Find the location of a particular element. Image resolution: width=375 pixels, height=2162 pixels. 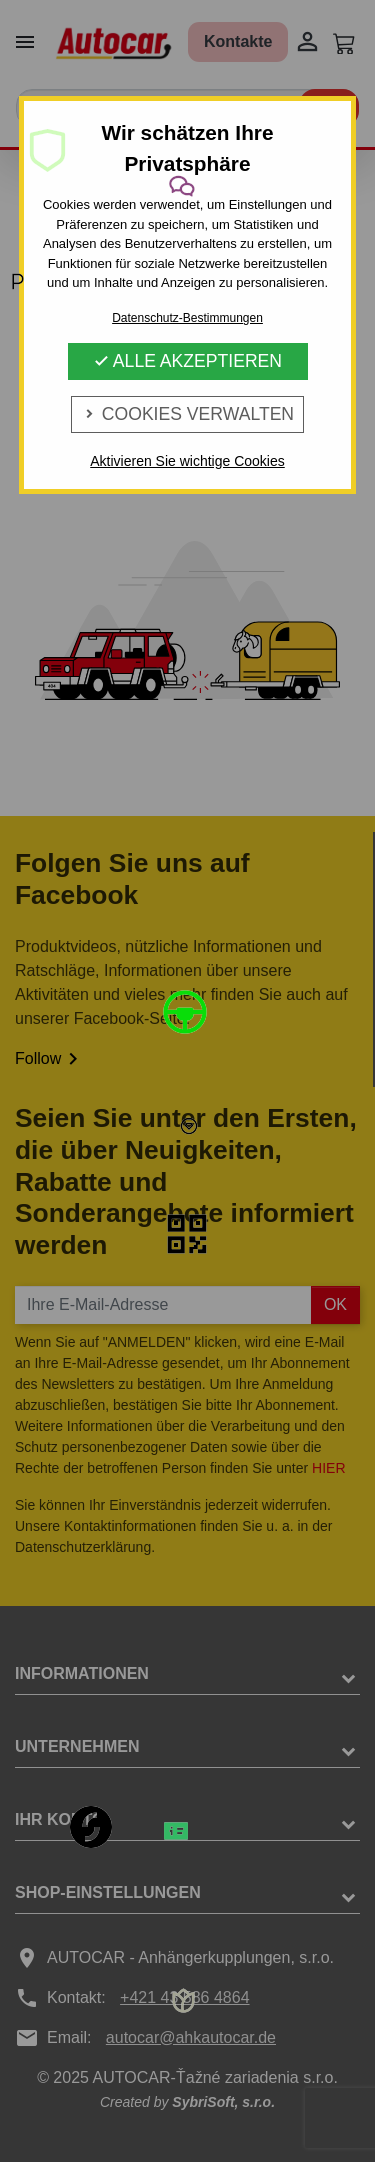

indicates a parking area or facility is located at coordinates (17, 281).